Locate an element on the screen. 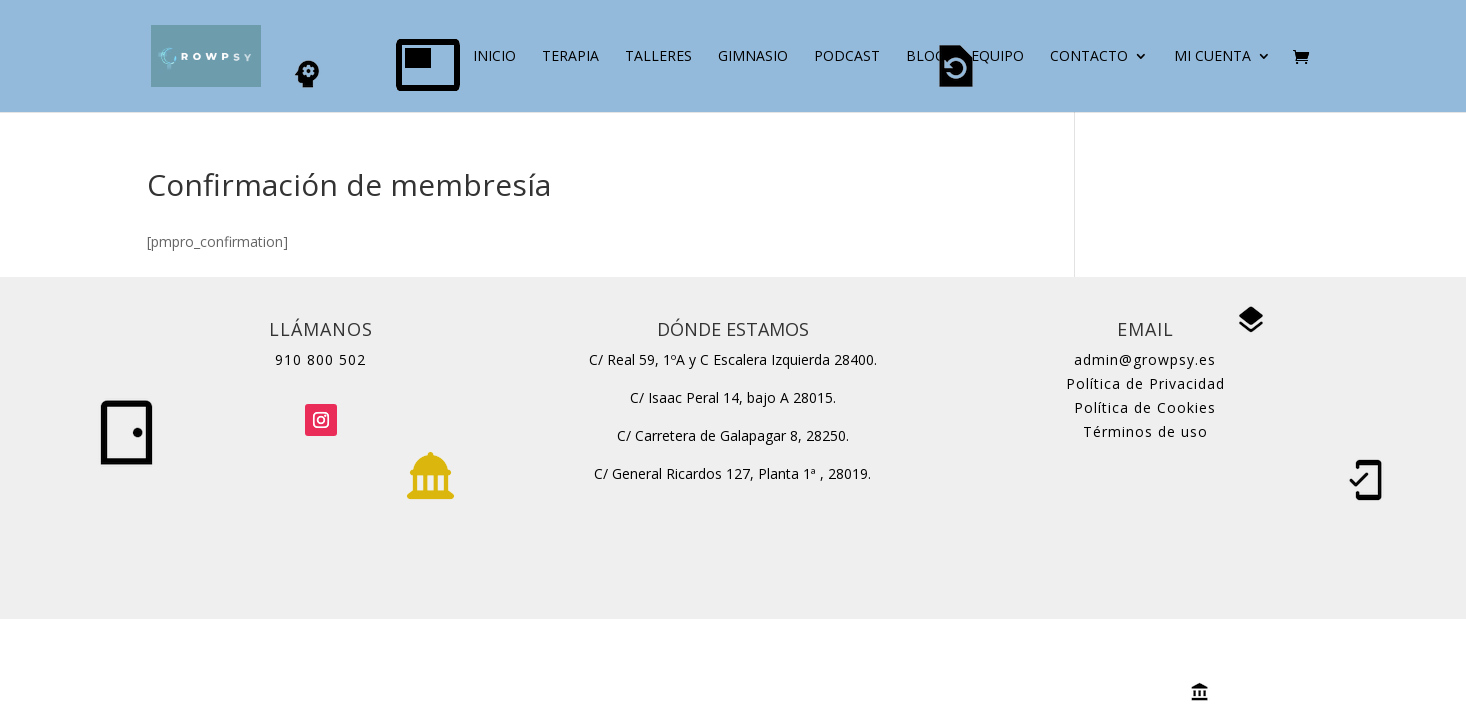  view government or civic services is located at coordinates (430, 475).